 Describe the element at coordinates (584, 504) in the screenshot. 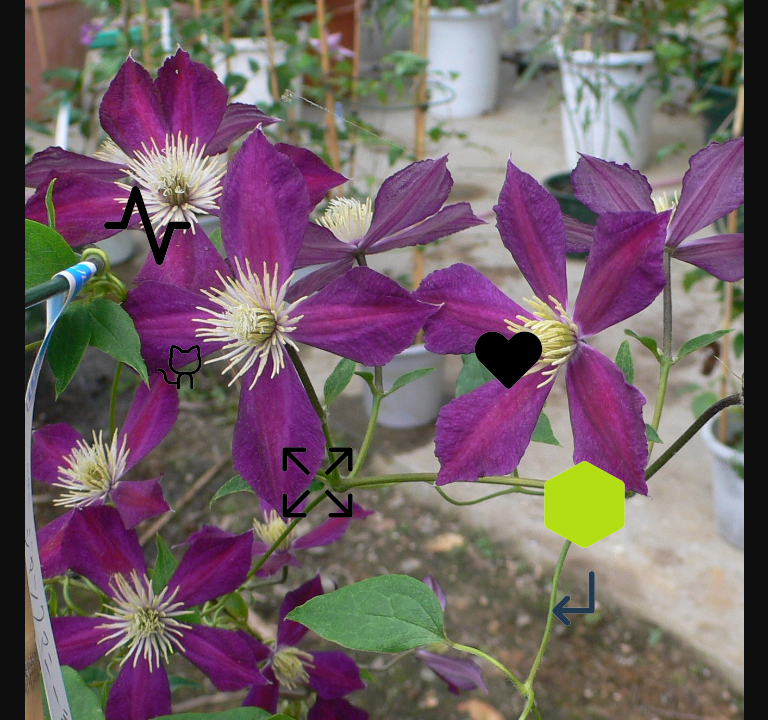

I see `indicates a category or tag grouping` at that location.